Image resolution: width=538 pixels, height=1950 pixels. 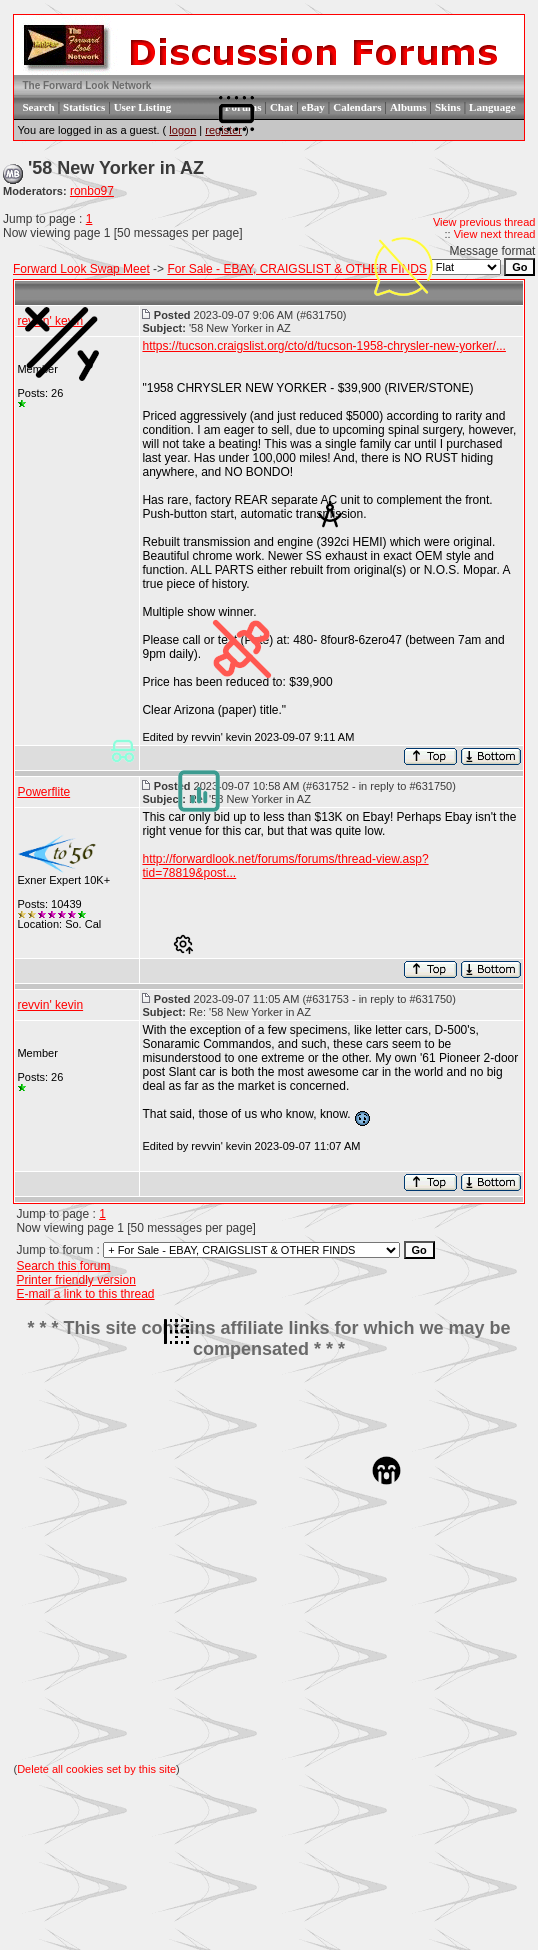 I want to click on disable candy or sweets mode, so click(x=242, y=649).